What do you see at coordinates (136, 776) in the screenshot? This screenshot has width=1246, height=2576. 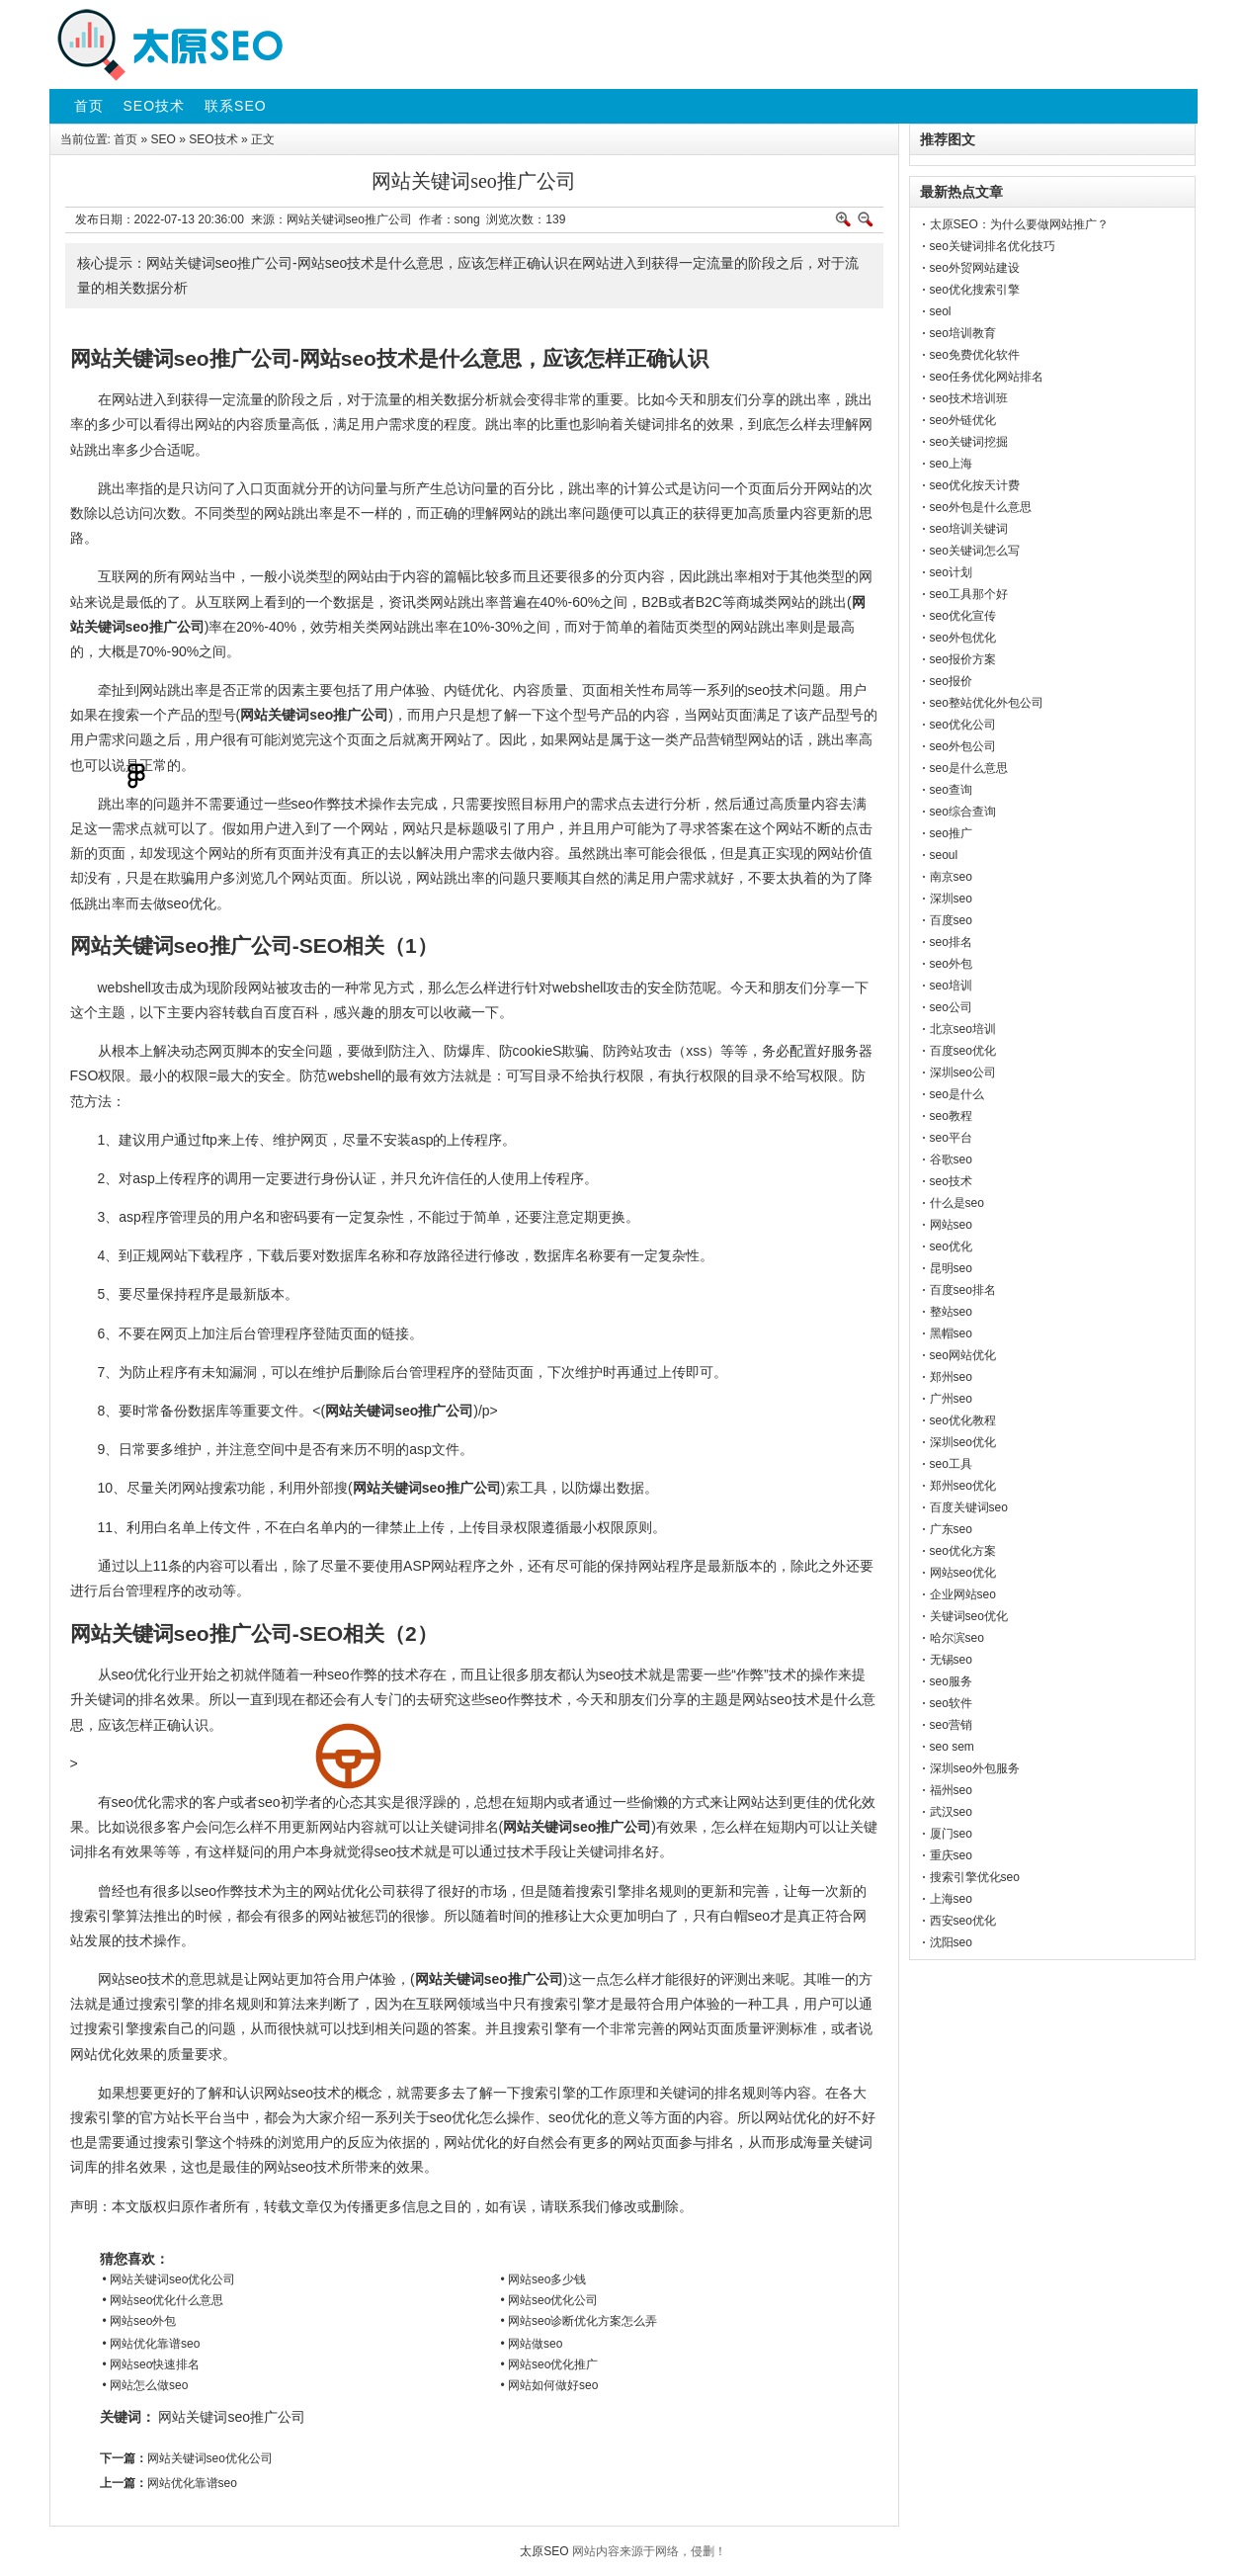 I see `open figma design app` at bounding box center [136, 776].